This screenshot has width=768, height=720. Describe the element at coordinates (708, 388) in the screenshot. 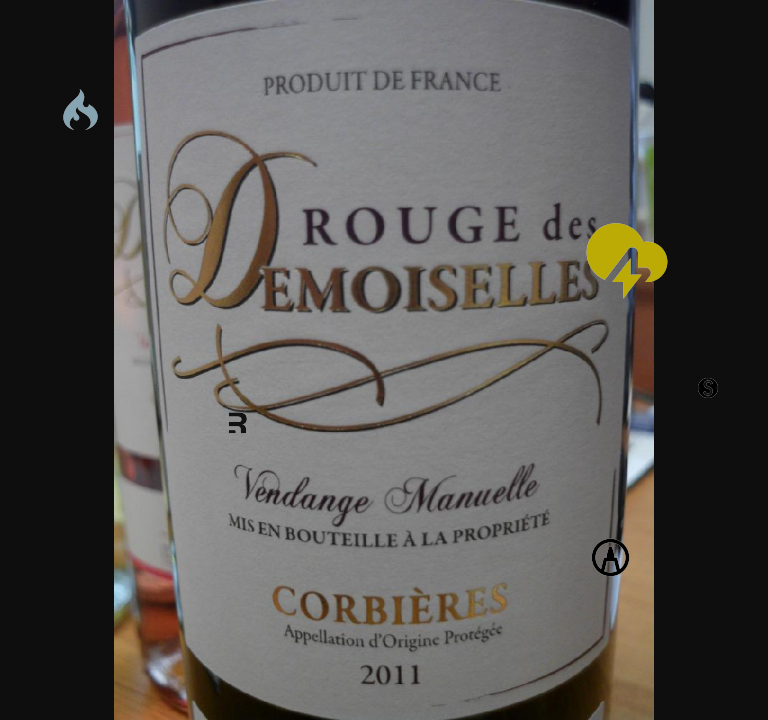

I see `visit Stryker Corporation website` at that location.